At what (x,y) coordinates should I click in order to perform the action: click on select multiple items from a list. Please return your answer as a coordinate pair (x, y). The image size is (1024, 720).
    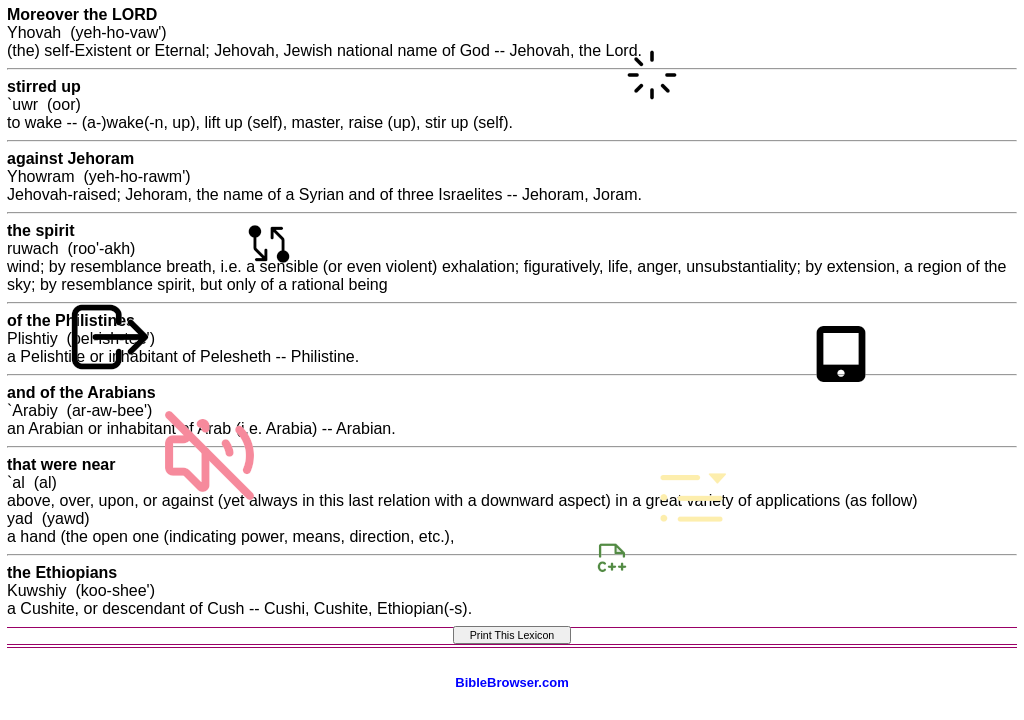
    Looking at the image, I should click on (691, 497).